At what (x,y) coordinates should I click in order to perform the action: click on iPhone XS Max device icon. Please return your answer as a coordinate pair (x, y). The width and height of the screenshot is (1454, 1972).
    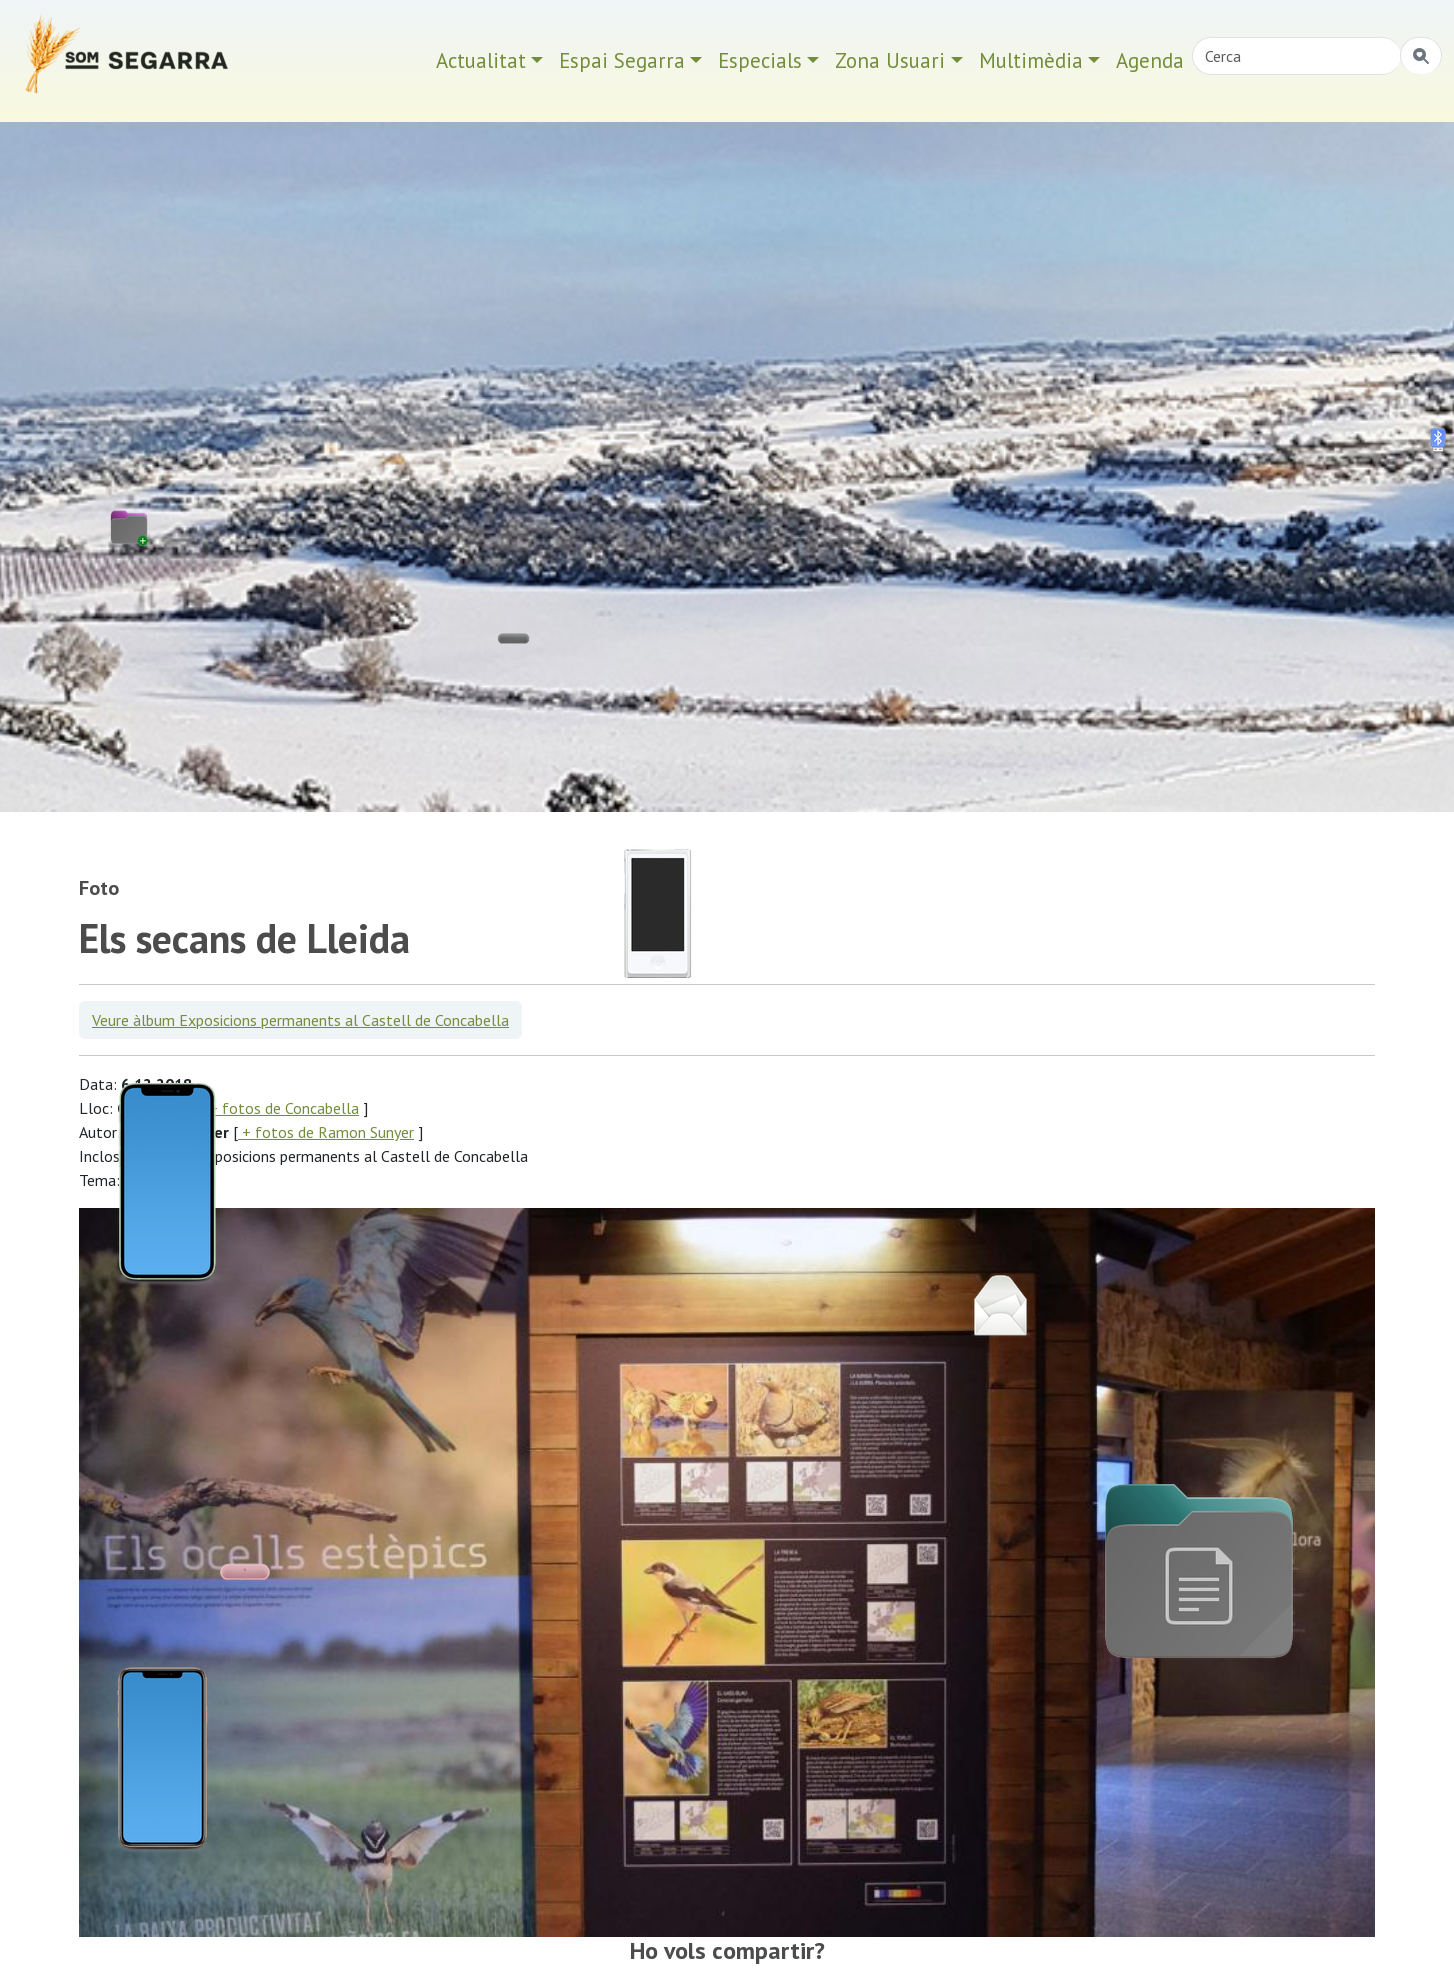
    Looking at the image, I should click on (162, 1760).